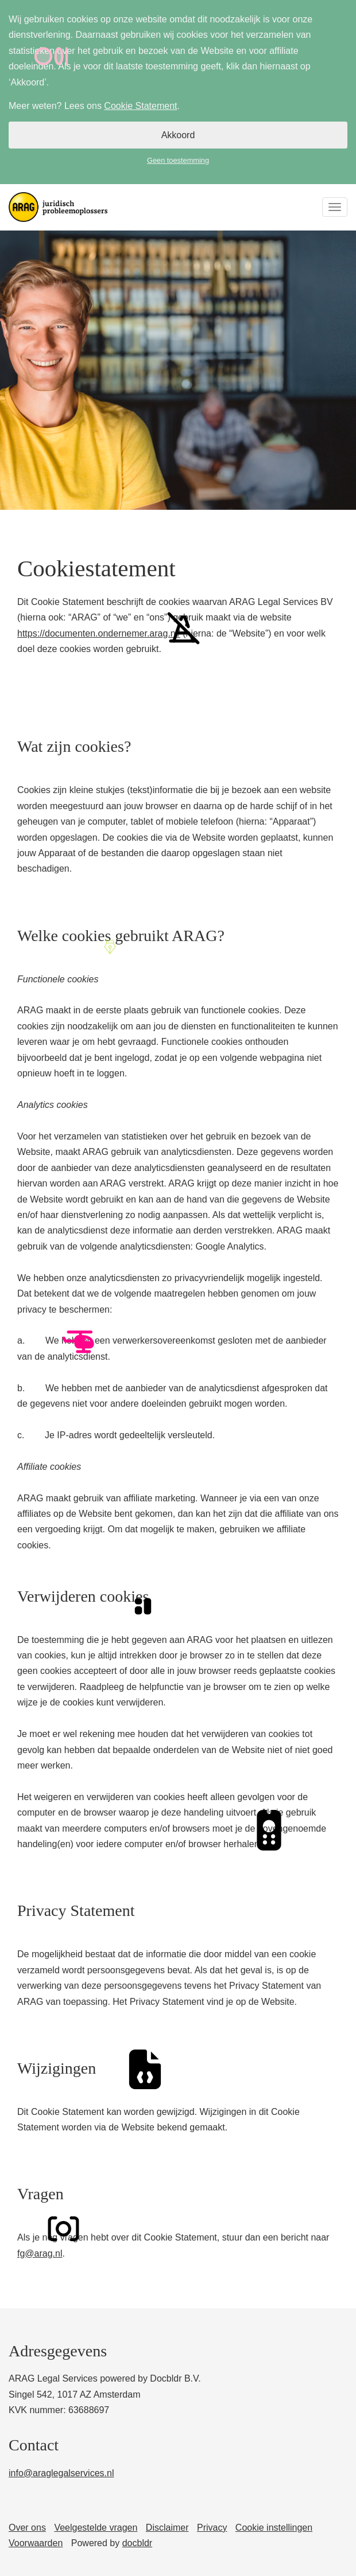 The height and width of the screenshot is (2576, 356). Describe the element at coordinates (110, 946) in the screenshot. I see `access drawing or illustration tools` at that location.